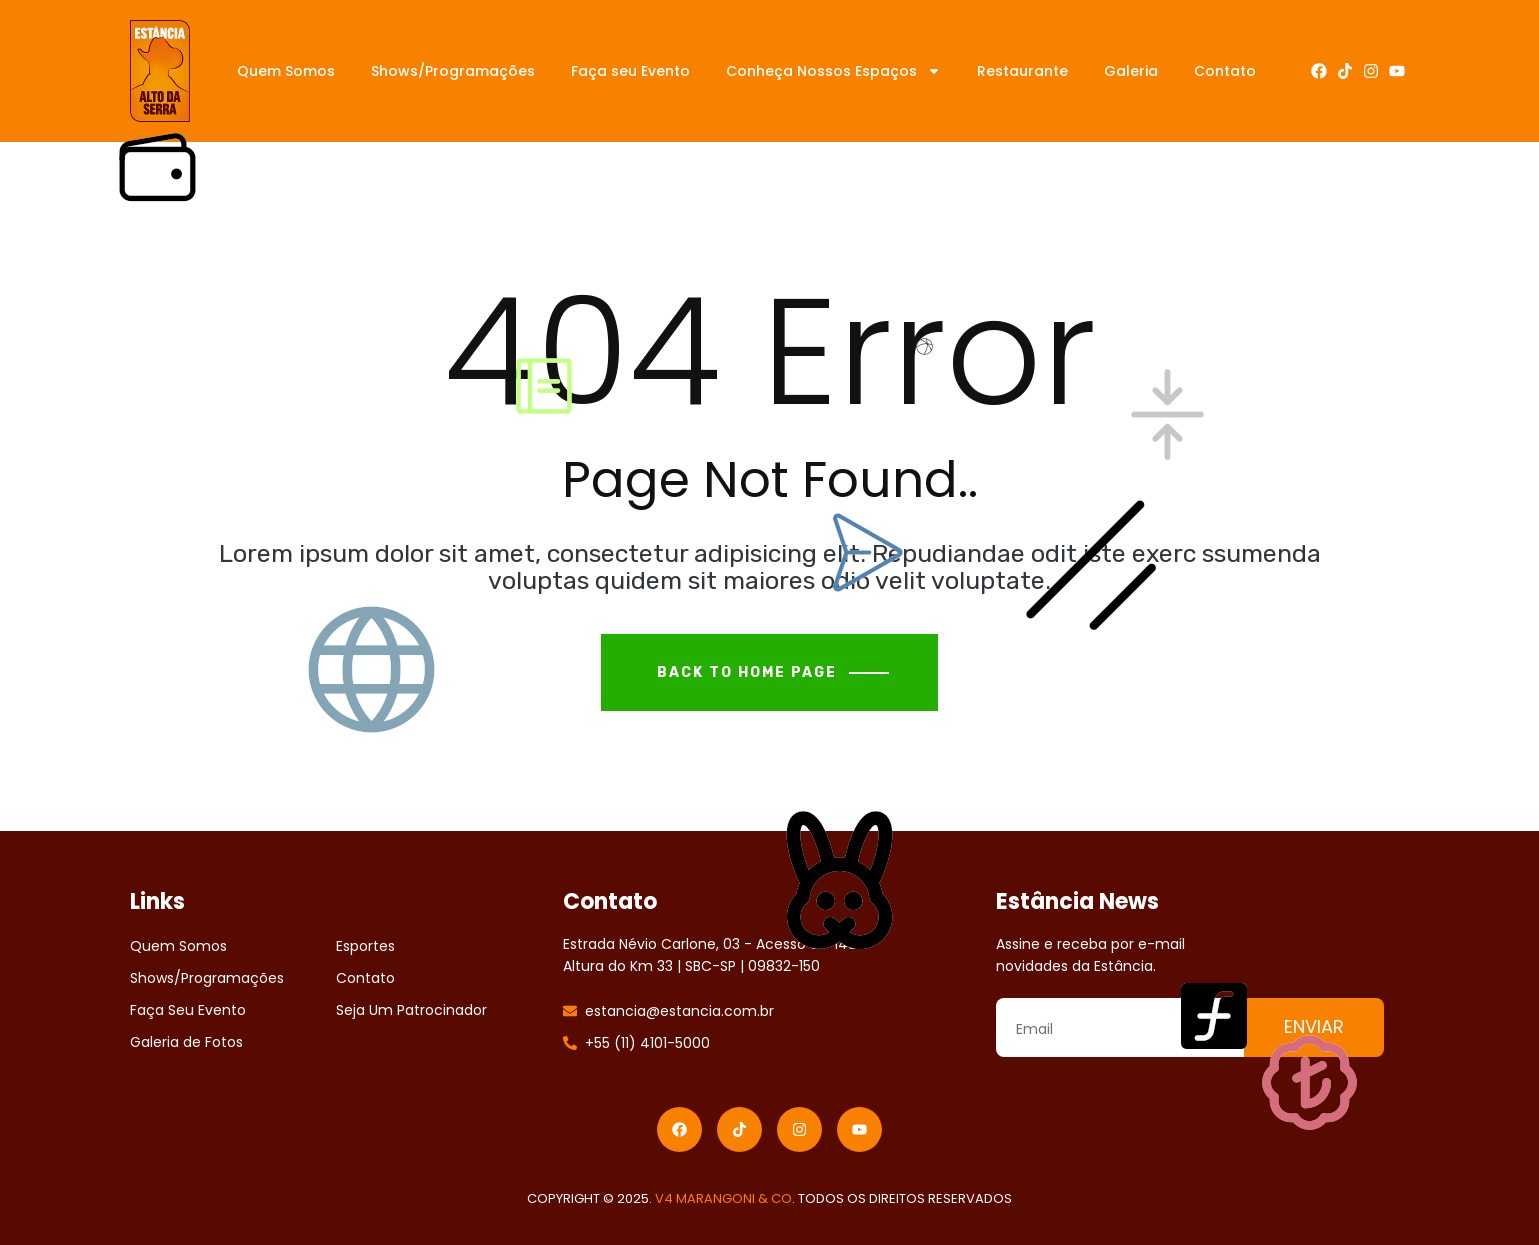  Describe the element at coordinates (1309, 1082) in the screenshot. I see `indicates turkish lira currency or payment option` at that location.